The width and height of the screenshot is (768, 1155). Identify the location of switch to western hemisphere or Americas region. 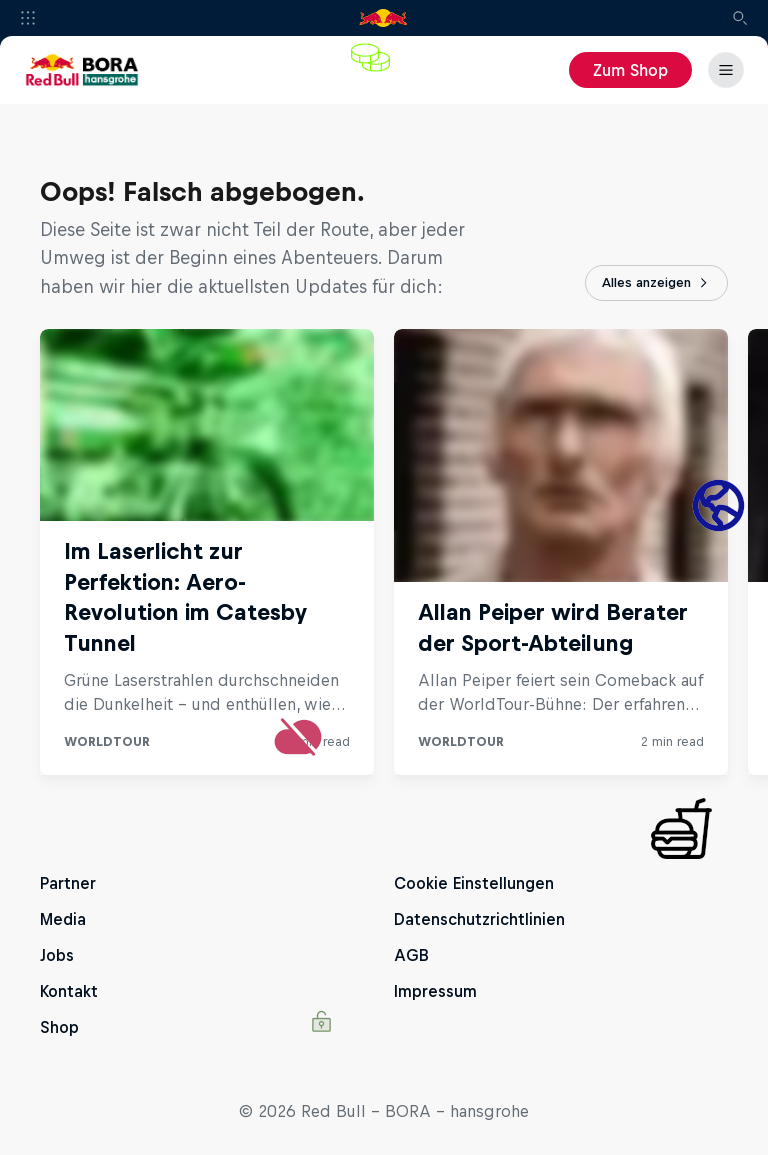
(718, 505).